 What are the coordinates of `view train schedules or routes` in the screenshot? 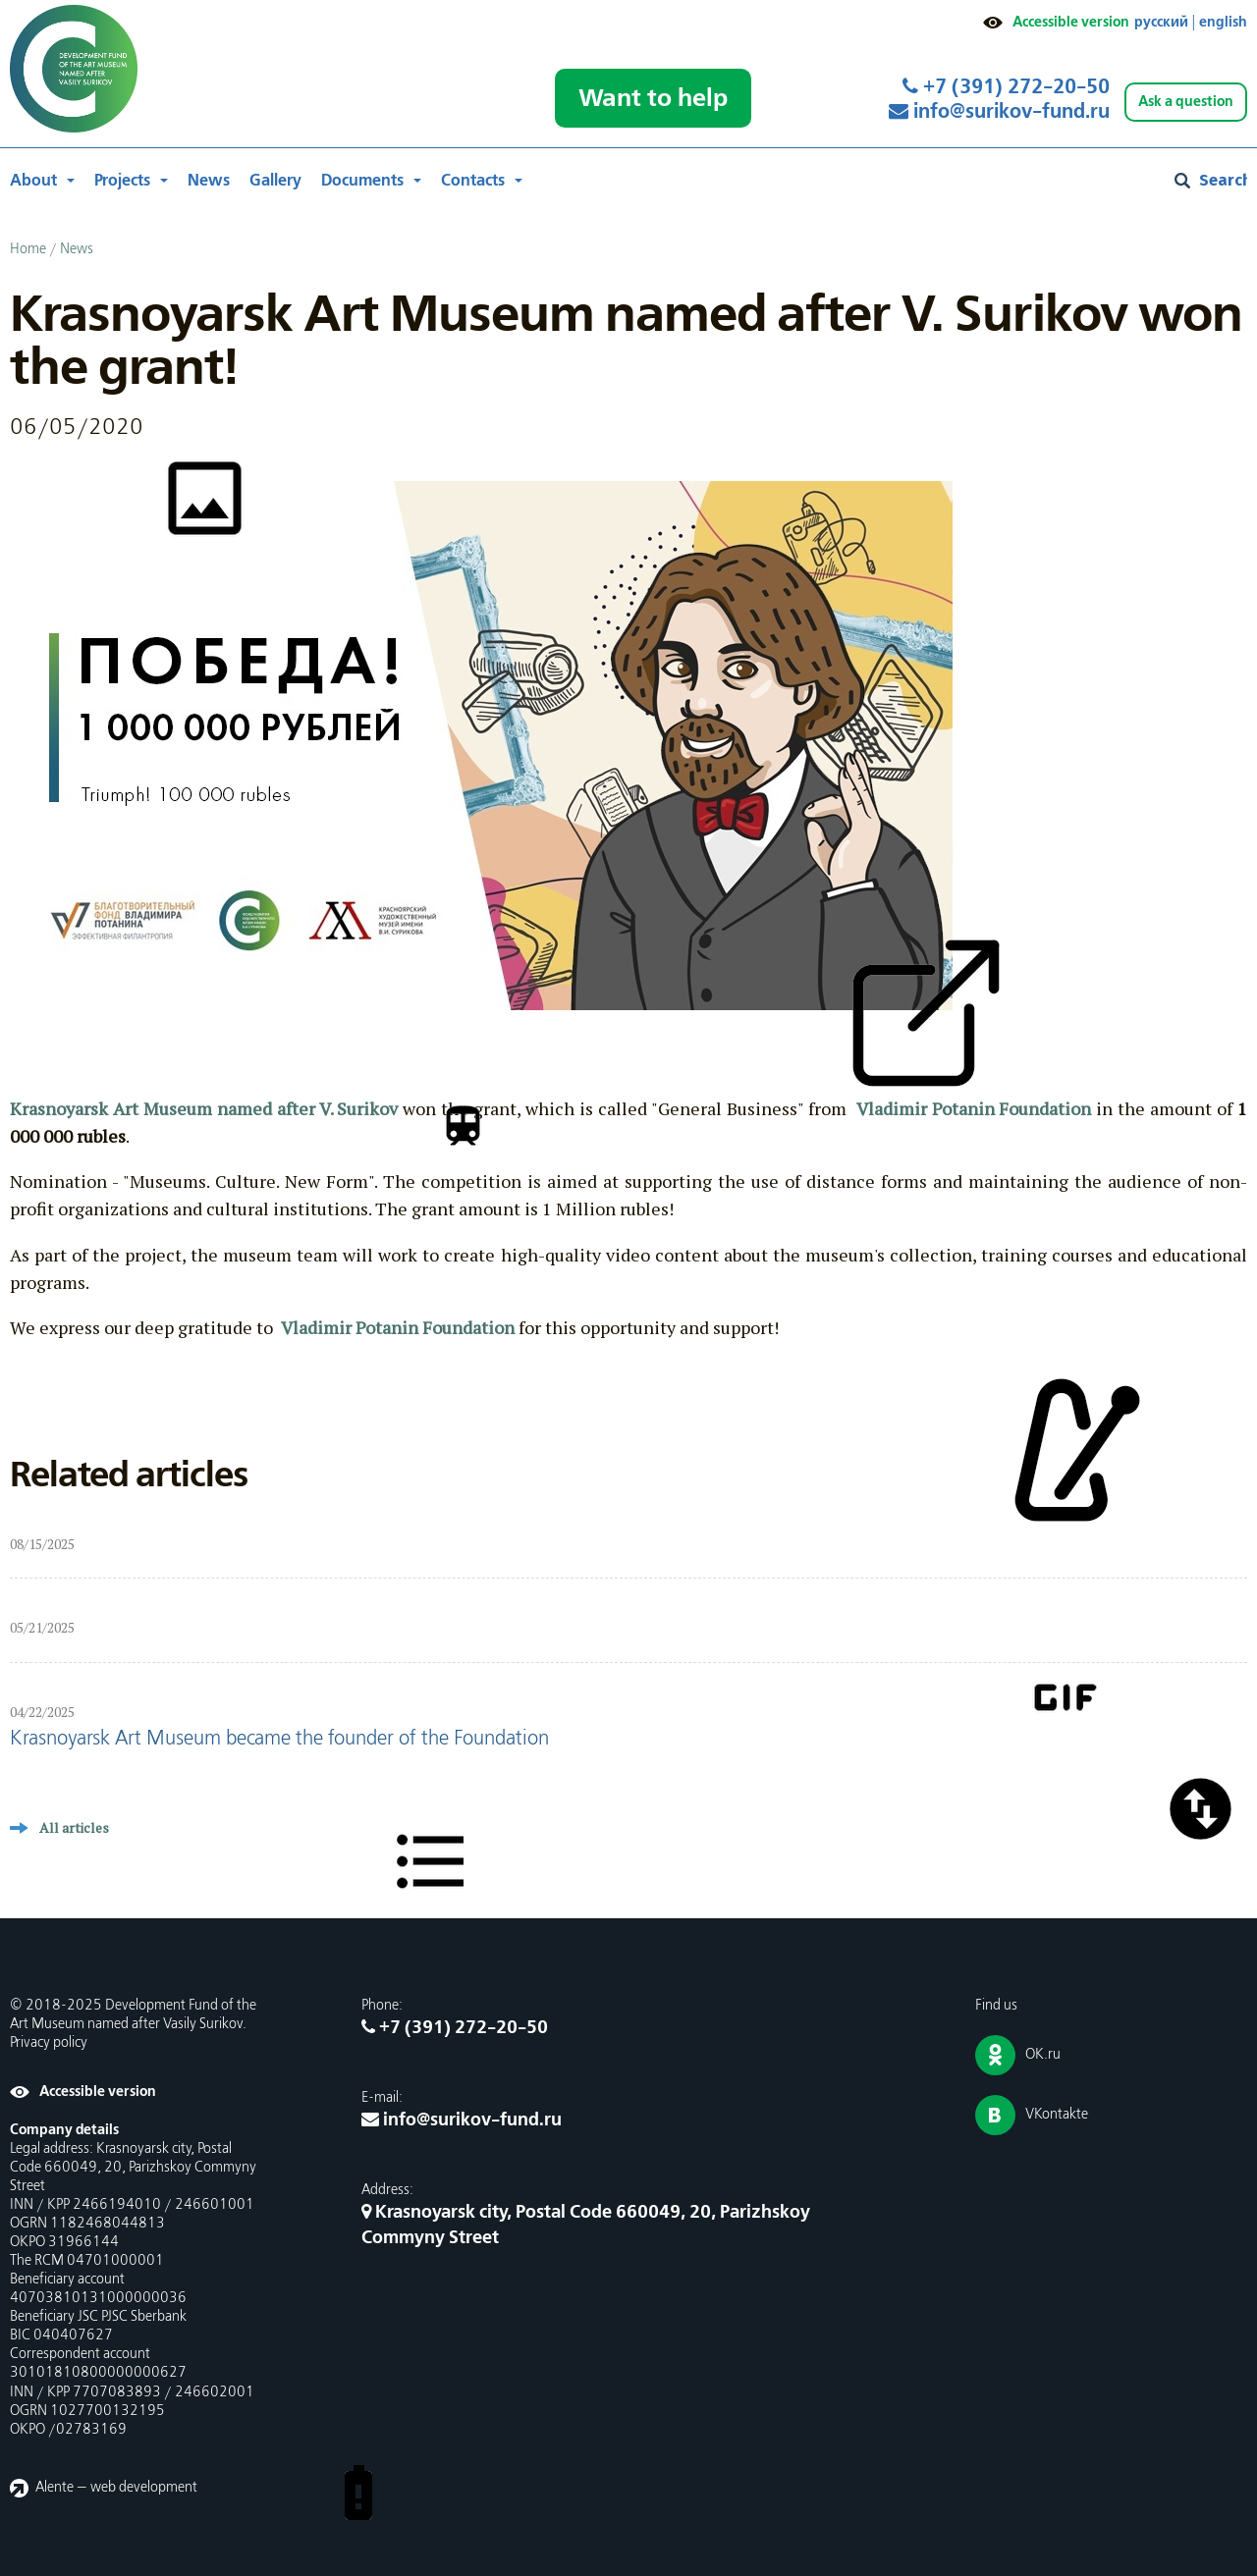 It's located at (463, 1126).